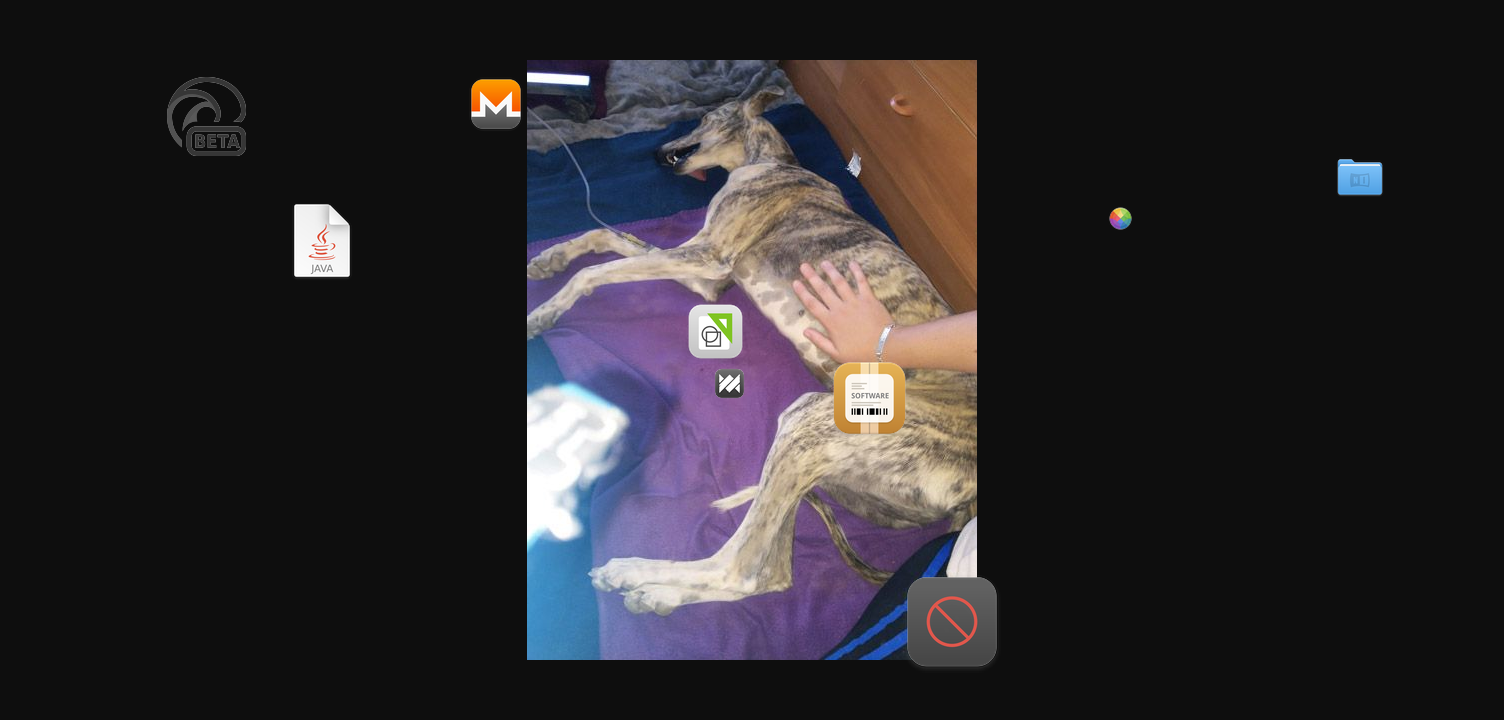 Image resolution: width=1504 pixels, height=720 pixels. Describe the element at coordinates (496, 104) in the screenshot. I see `open the Monero cryptocurrency wallet app` at that location.